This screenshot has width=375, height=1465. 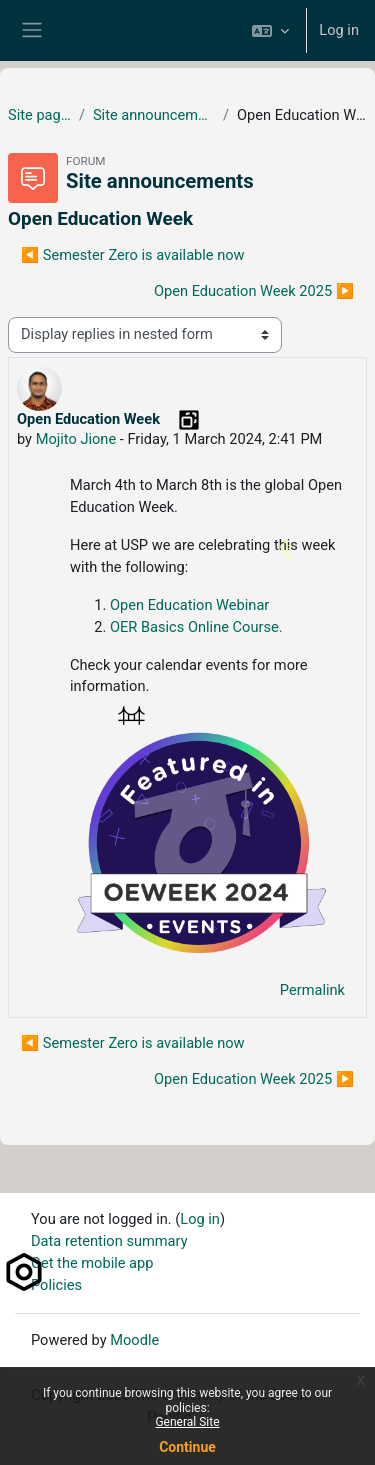 What do you see at coordinates (24, 1272) in the screenshot?
I see `access settings or configuration options` at bounding box center [24, 1272].